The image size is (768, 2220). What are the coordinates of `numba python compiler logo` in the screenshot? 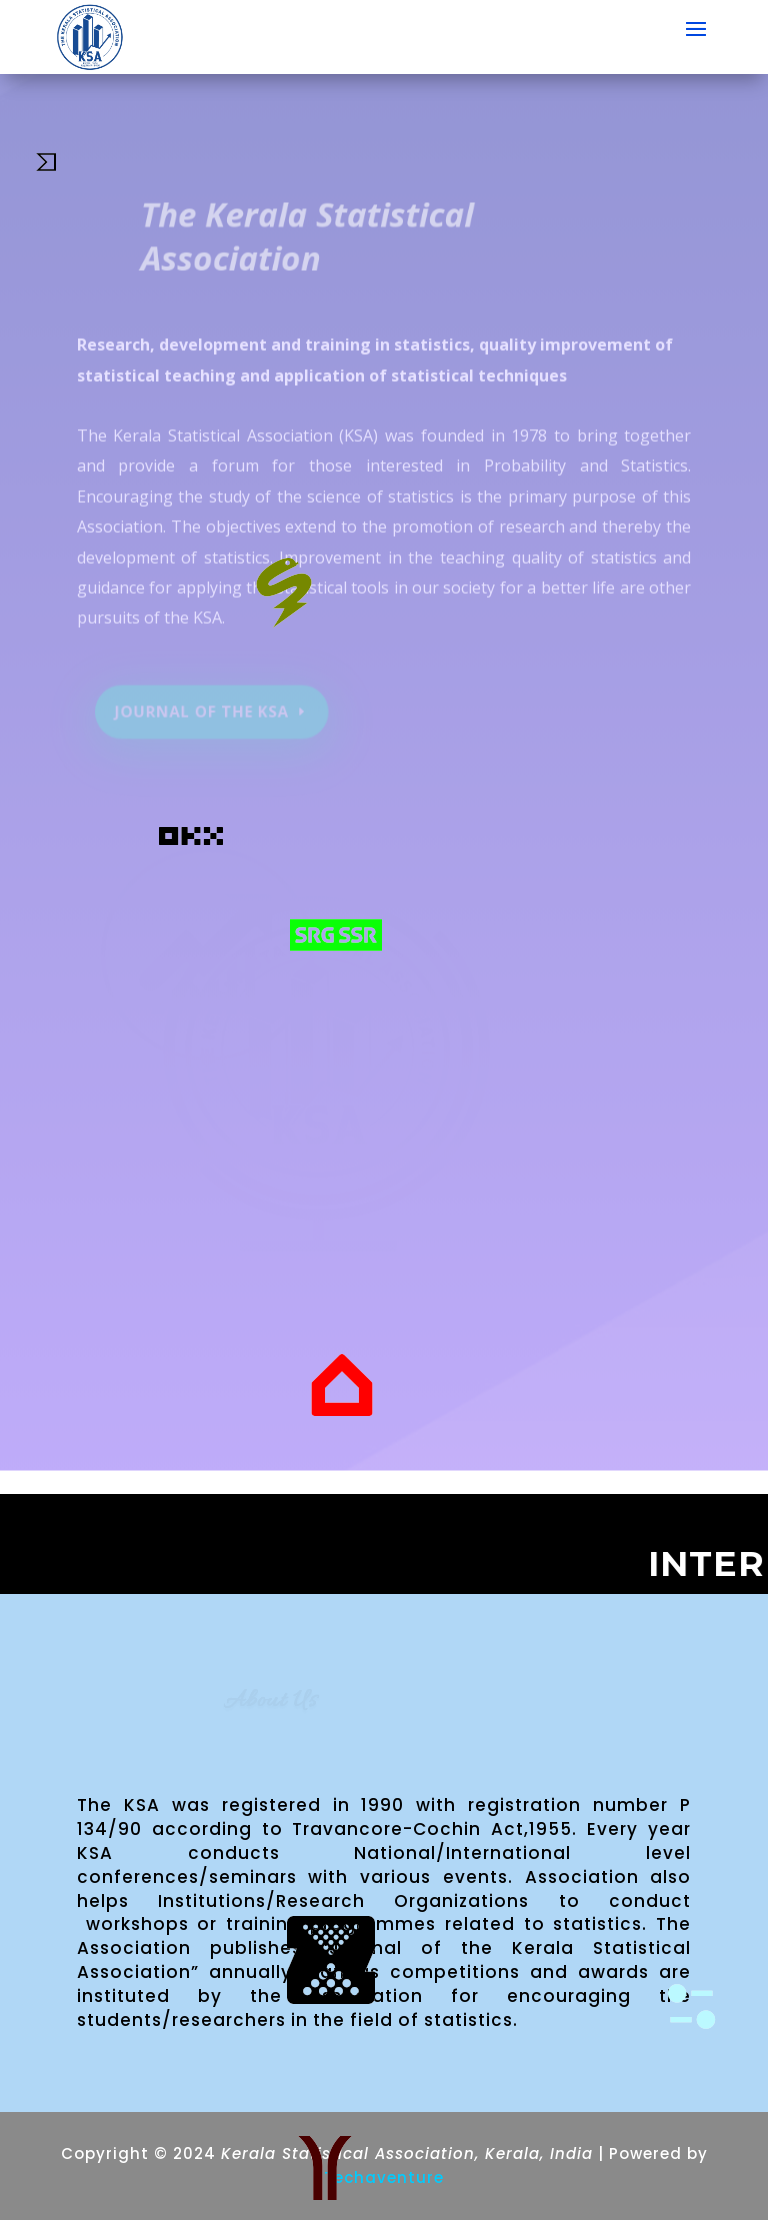 It's located at (284, 593).